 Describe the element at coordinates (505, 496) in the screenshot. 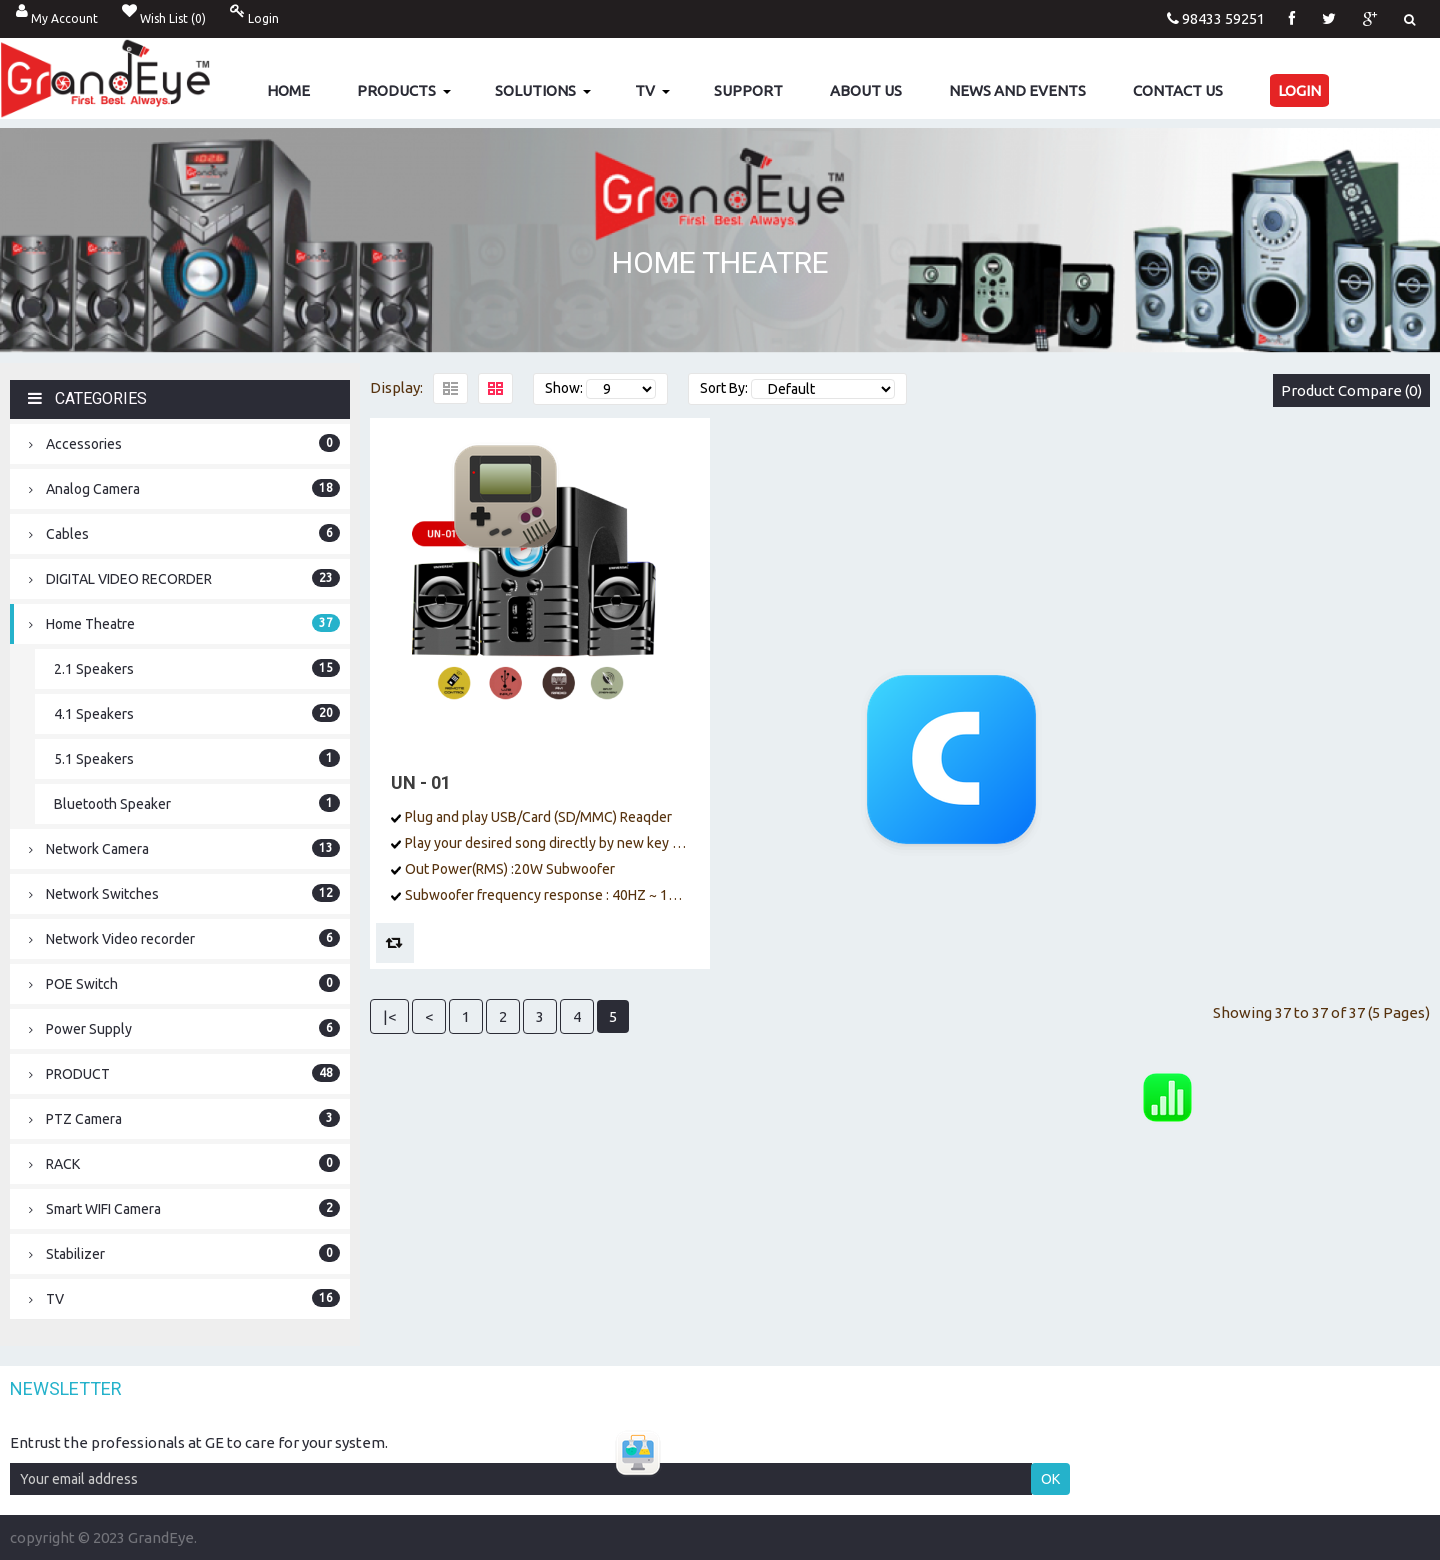

I see `launch cartridges retro game emulator` at that location.